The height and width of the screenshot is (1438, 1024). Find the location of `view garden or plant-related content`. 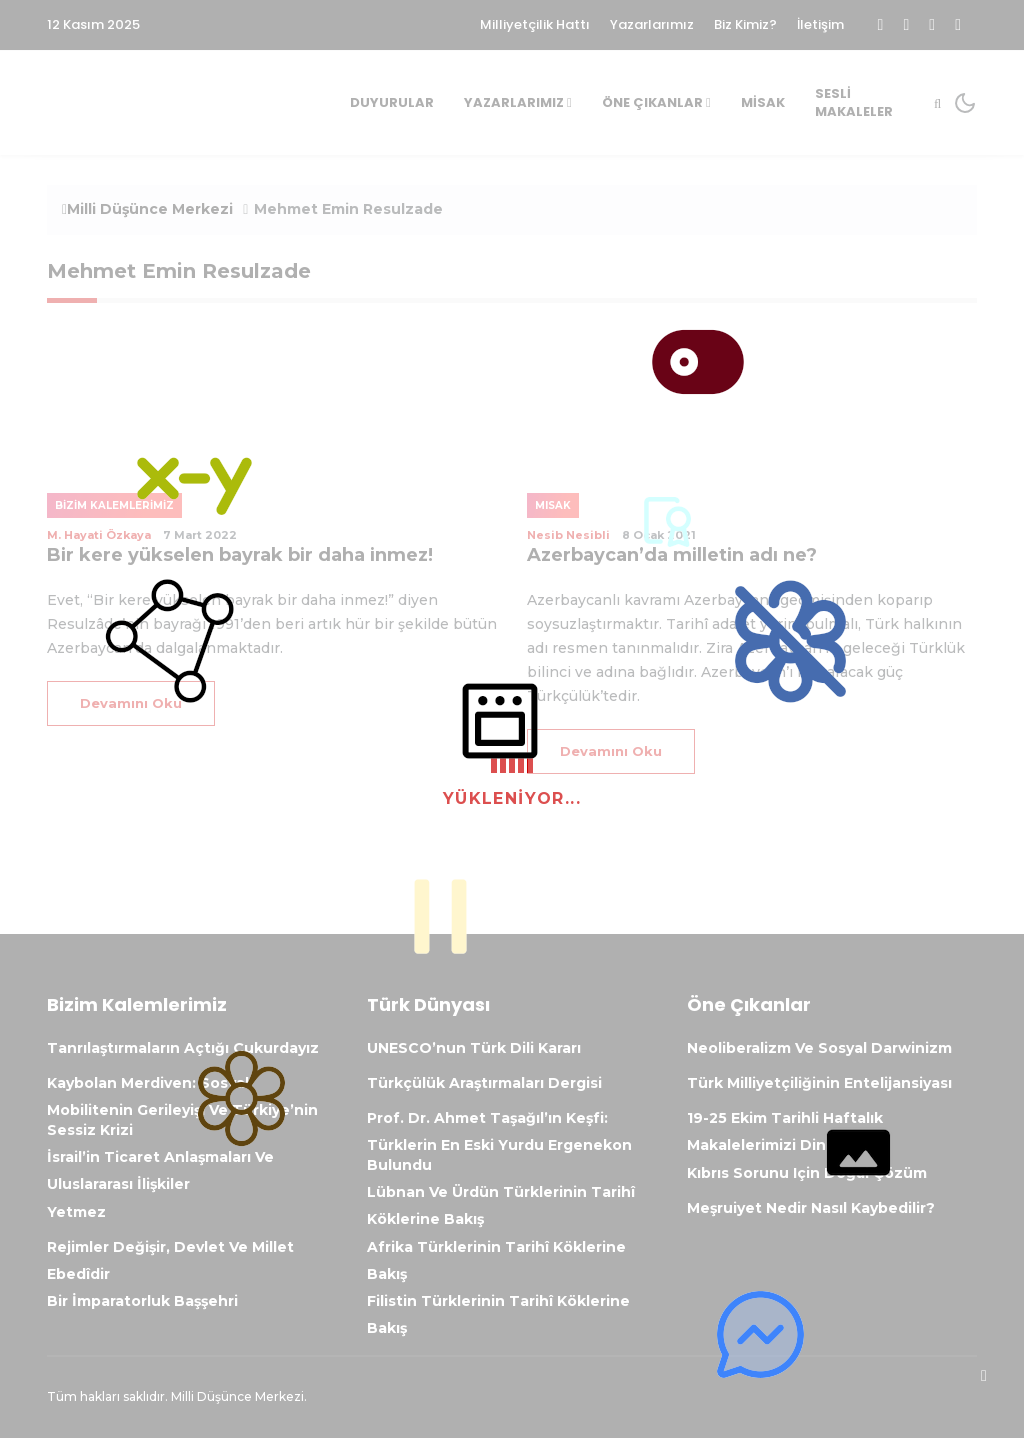

view garden or plant-related content is located at coordinates (241, 1098).